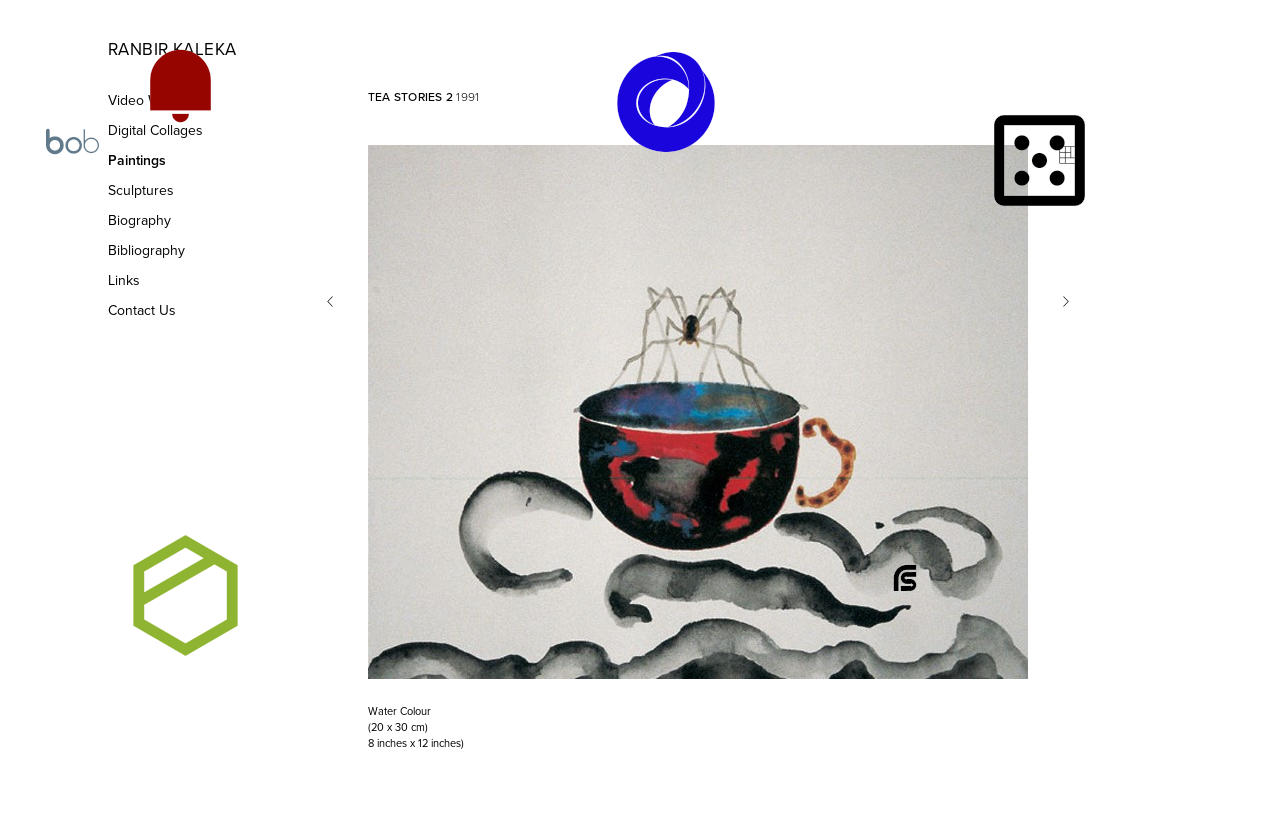  What do you see at coordinates (666, 102) in the screenshot?
I see `activeloop brand logo` at bounding box center [666, 102].